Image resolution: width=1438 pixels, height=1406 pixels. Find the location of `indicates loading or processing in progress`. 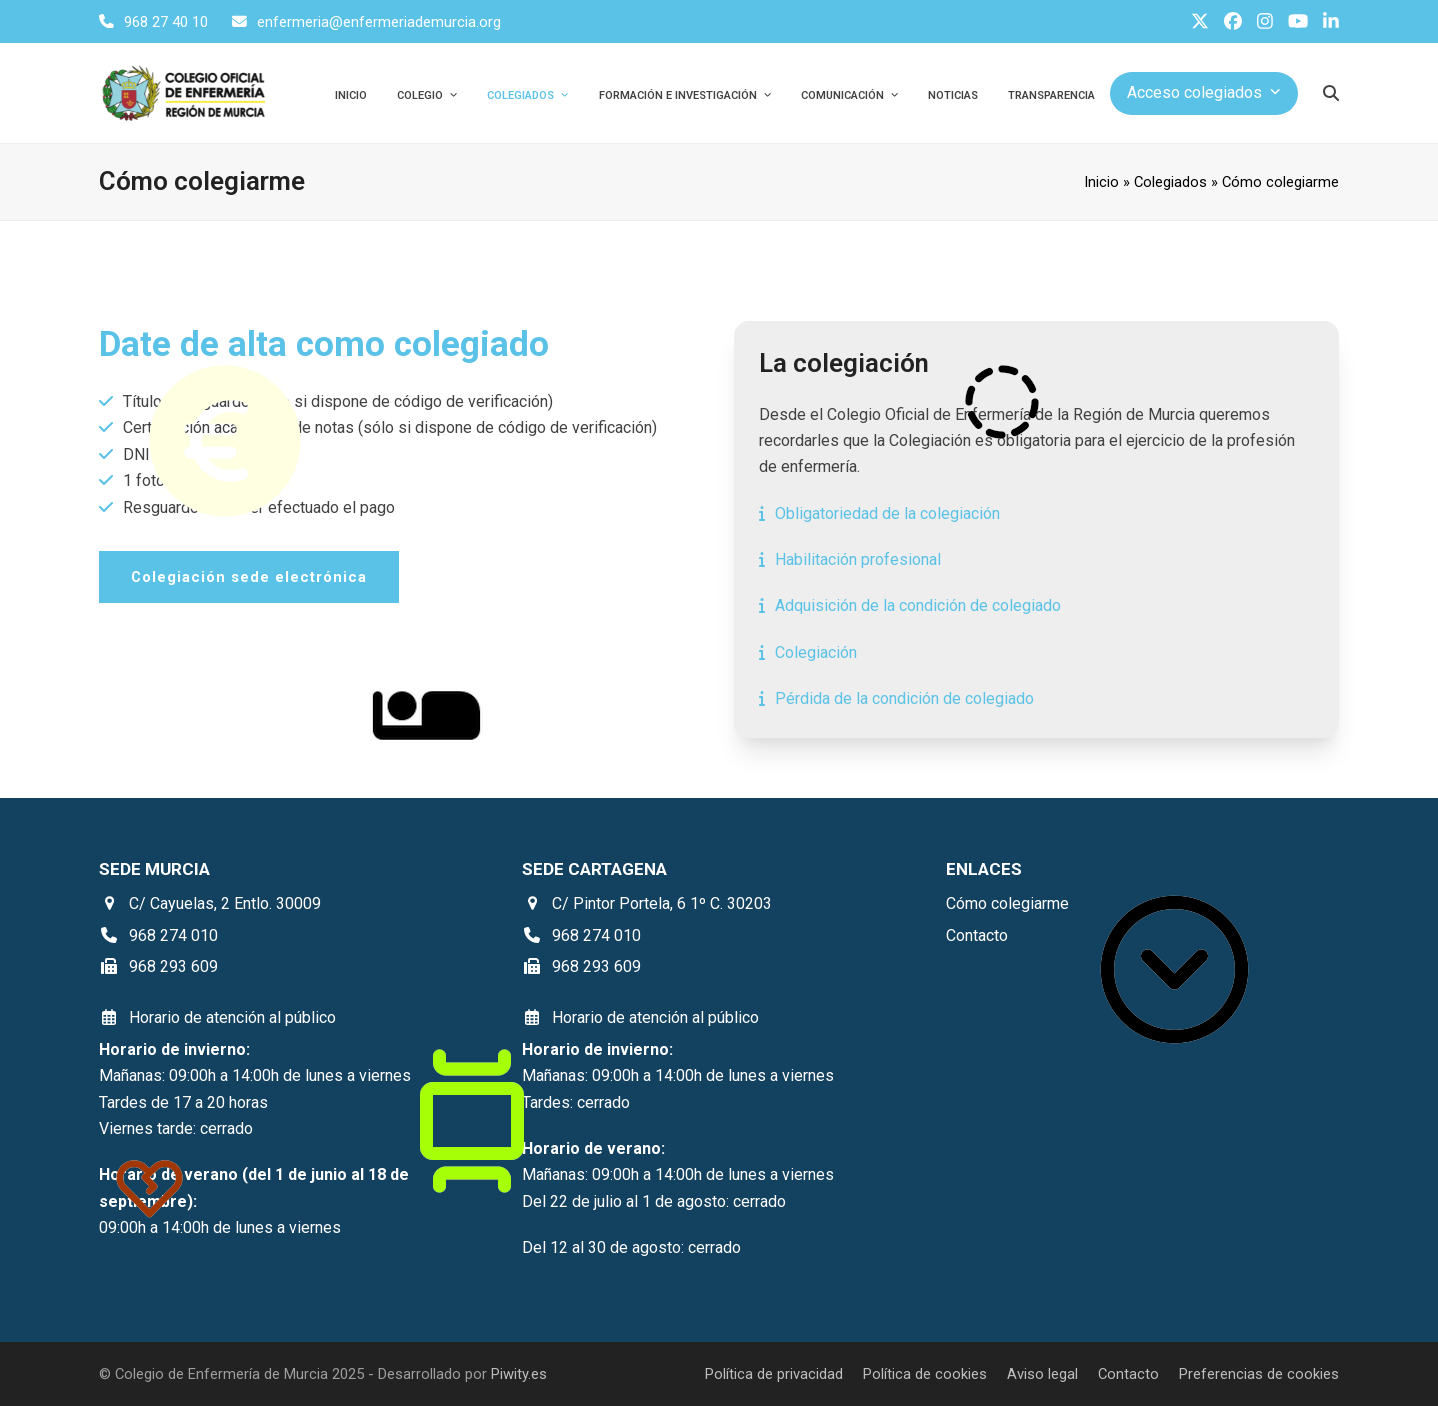

indicates loading or processing in progress is located at coordinates (1002, 402).